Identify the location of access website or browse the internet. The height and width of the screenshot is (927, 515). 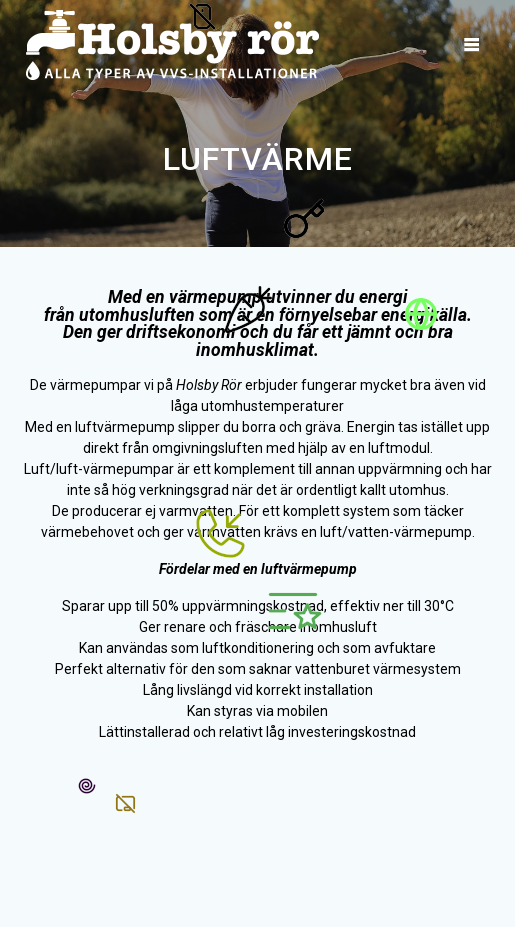
(421, 314).